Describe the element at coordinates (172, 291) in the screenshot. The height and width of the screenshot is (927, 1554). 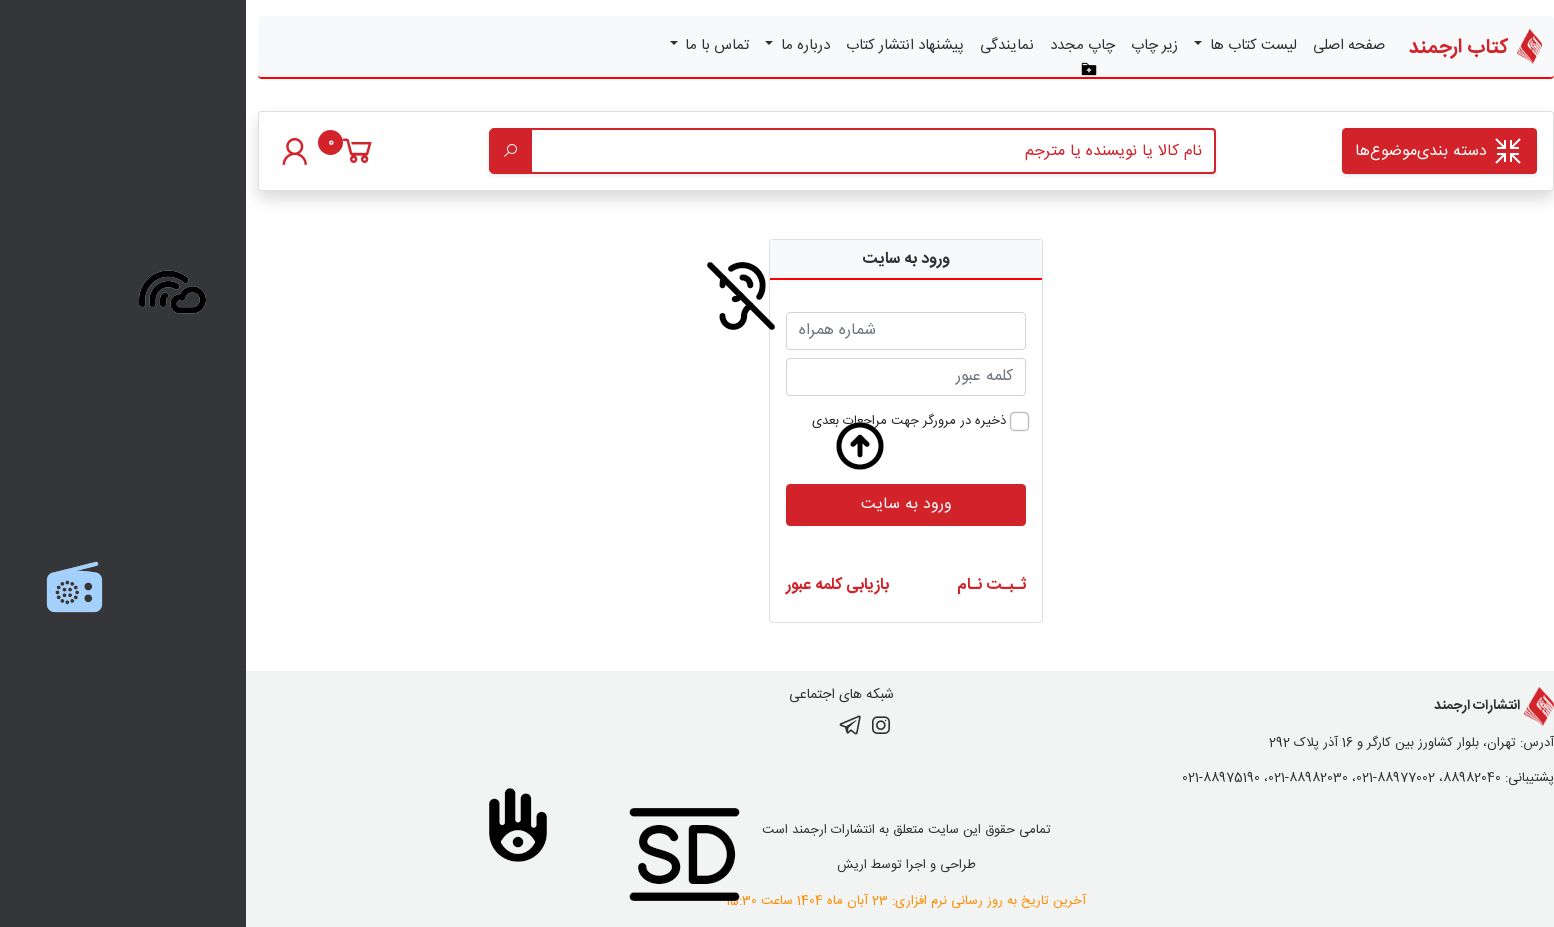
I see `view weather conditions` at that location.